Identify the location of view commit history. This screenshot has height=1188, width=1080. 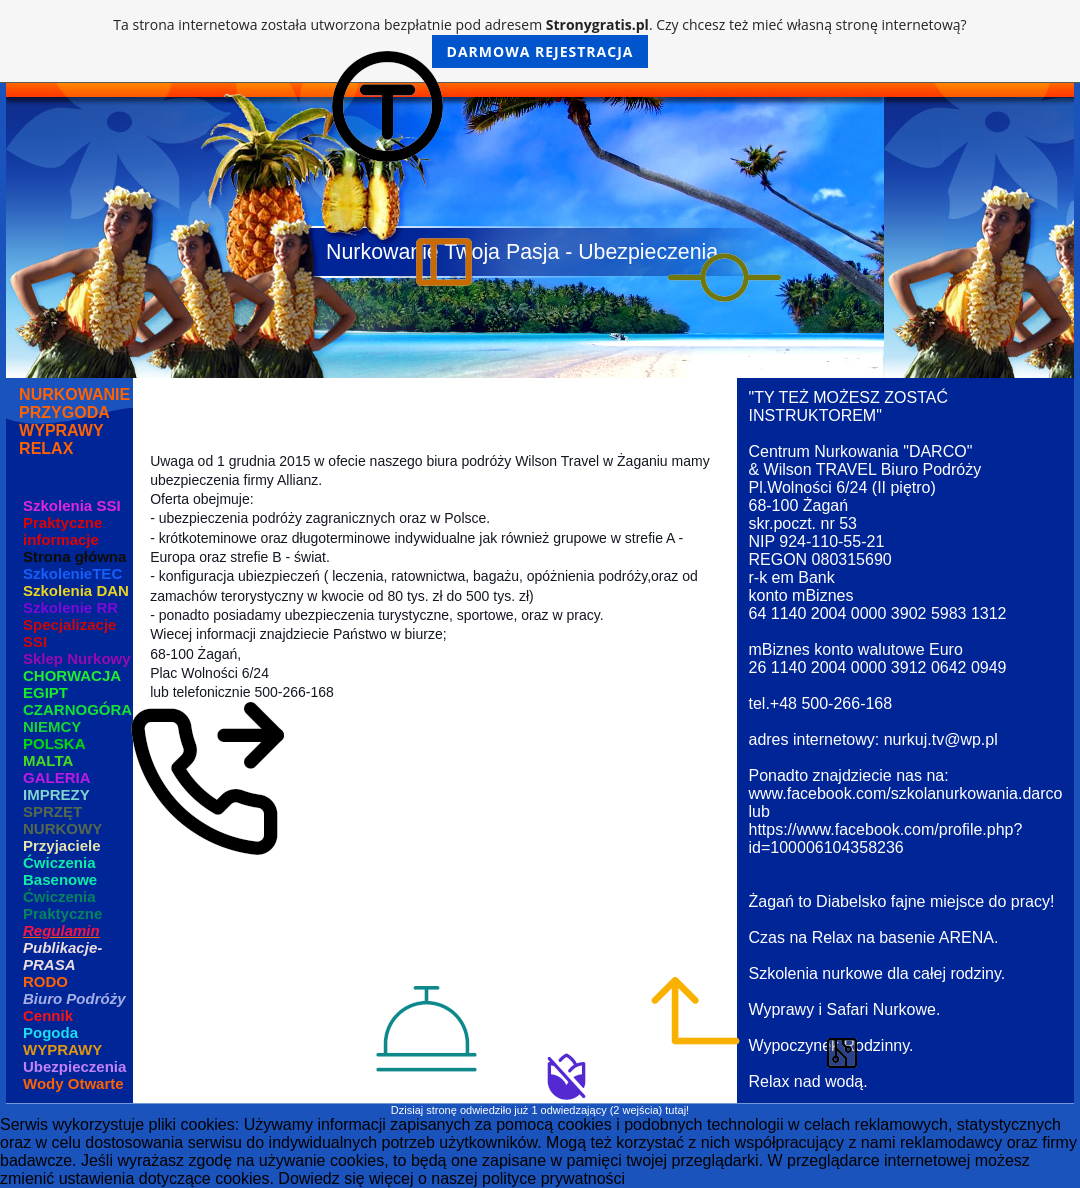
(724, 277).